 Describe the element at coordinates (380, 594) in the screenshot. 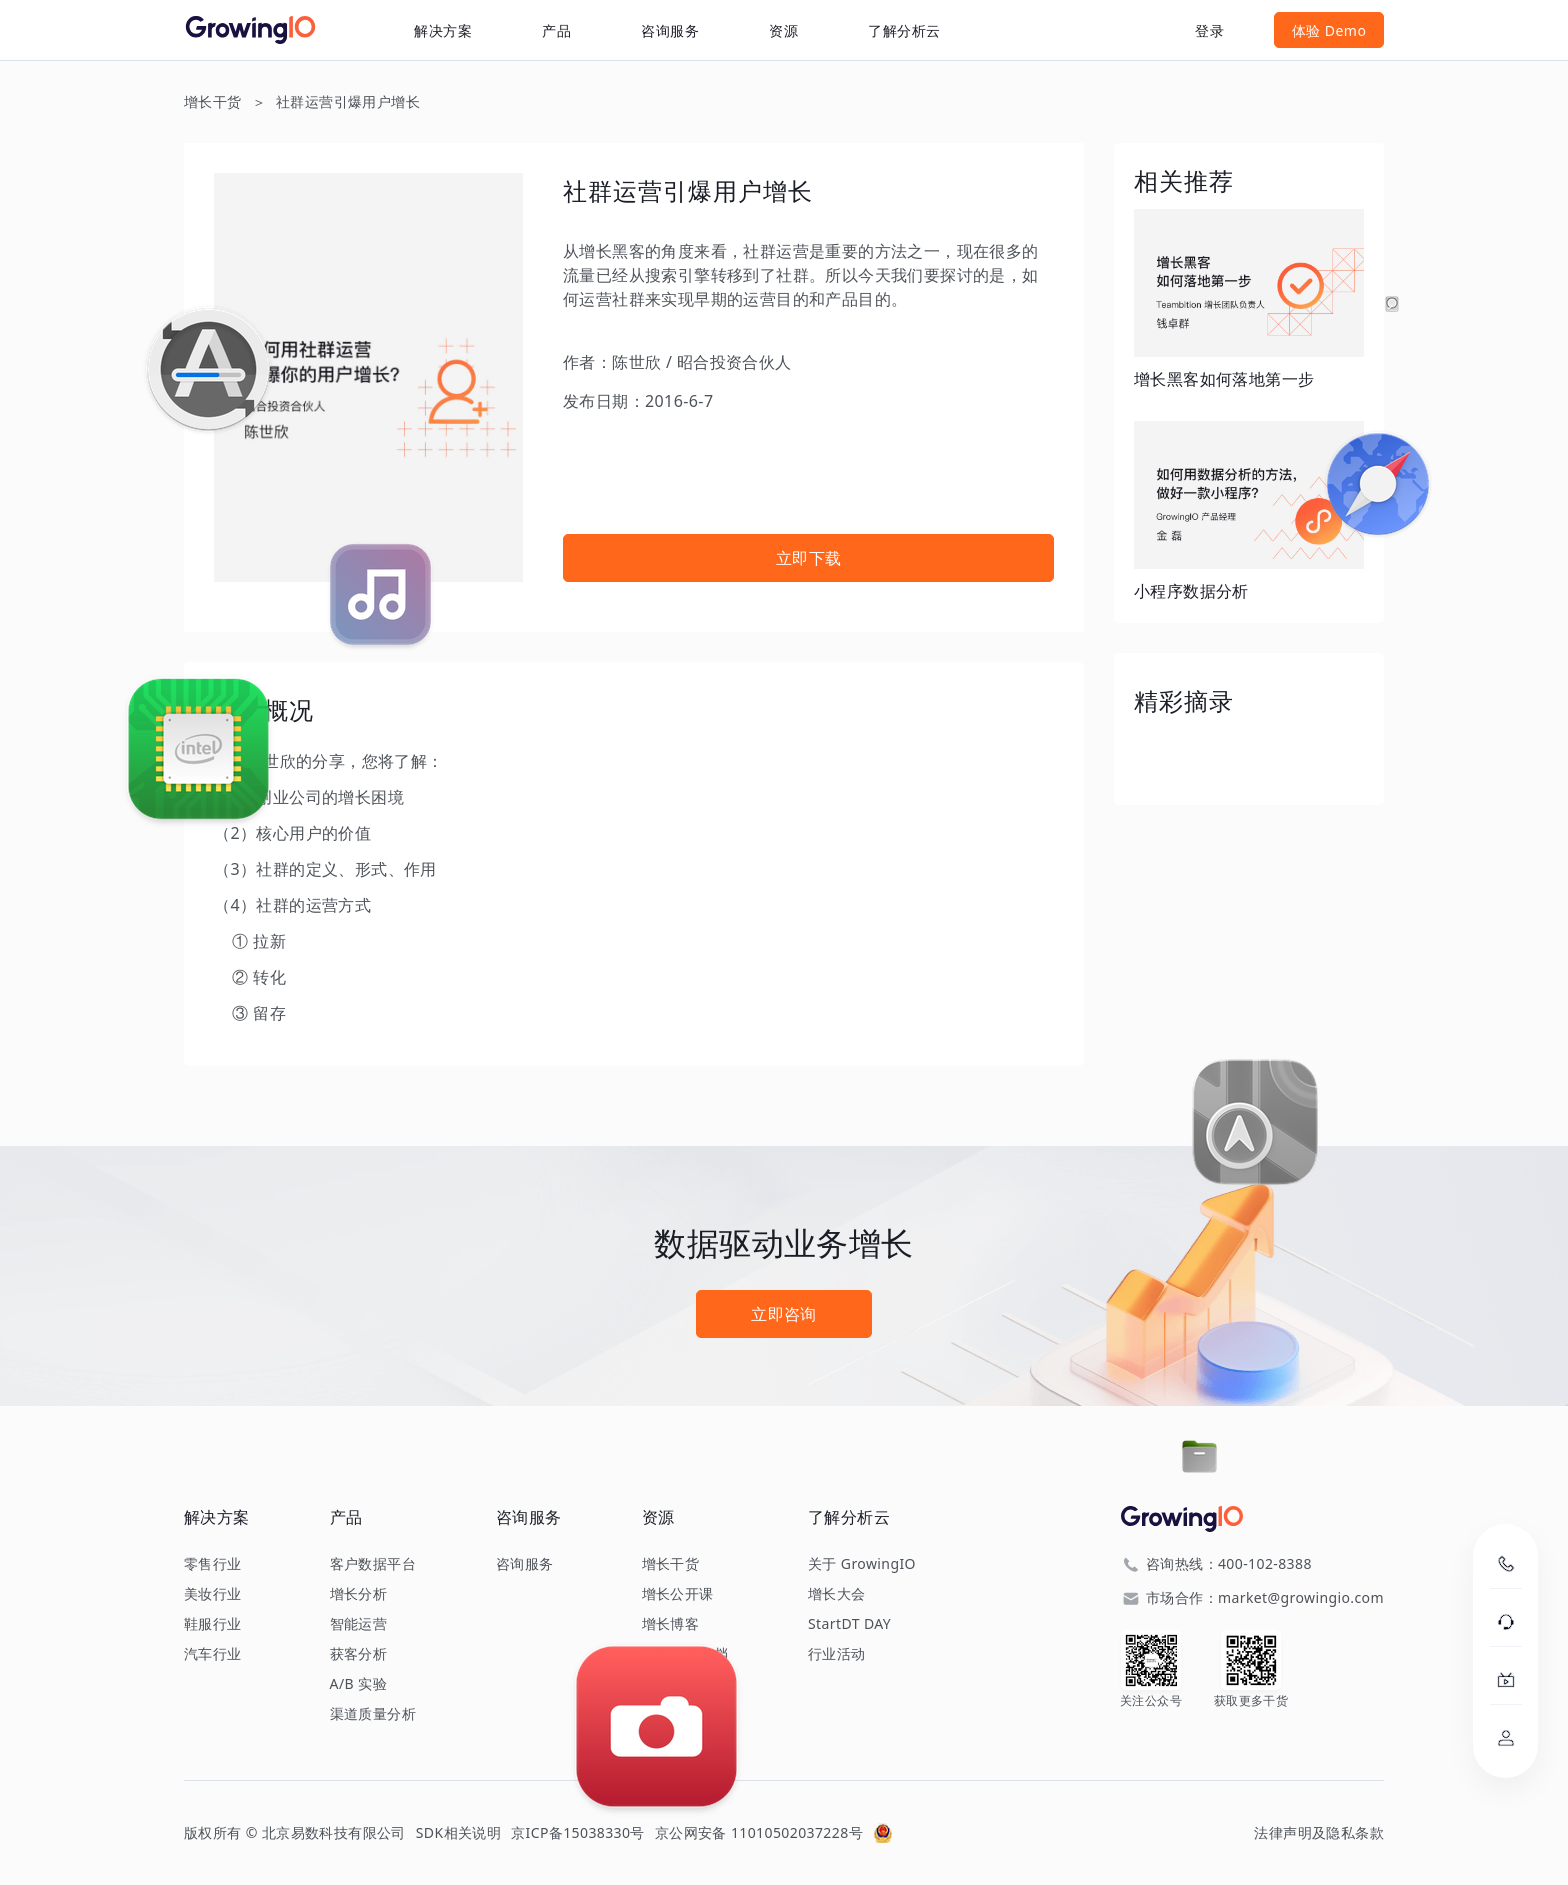

I see `open mousai music recognition app` at that location.